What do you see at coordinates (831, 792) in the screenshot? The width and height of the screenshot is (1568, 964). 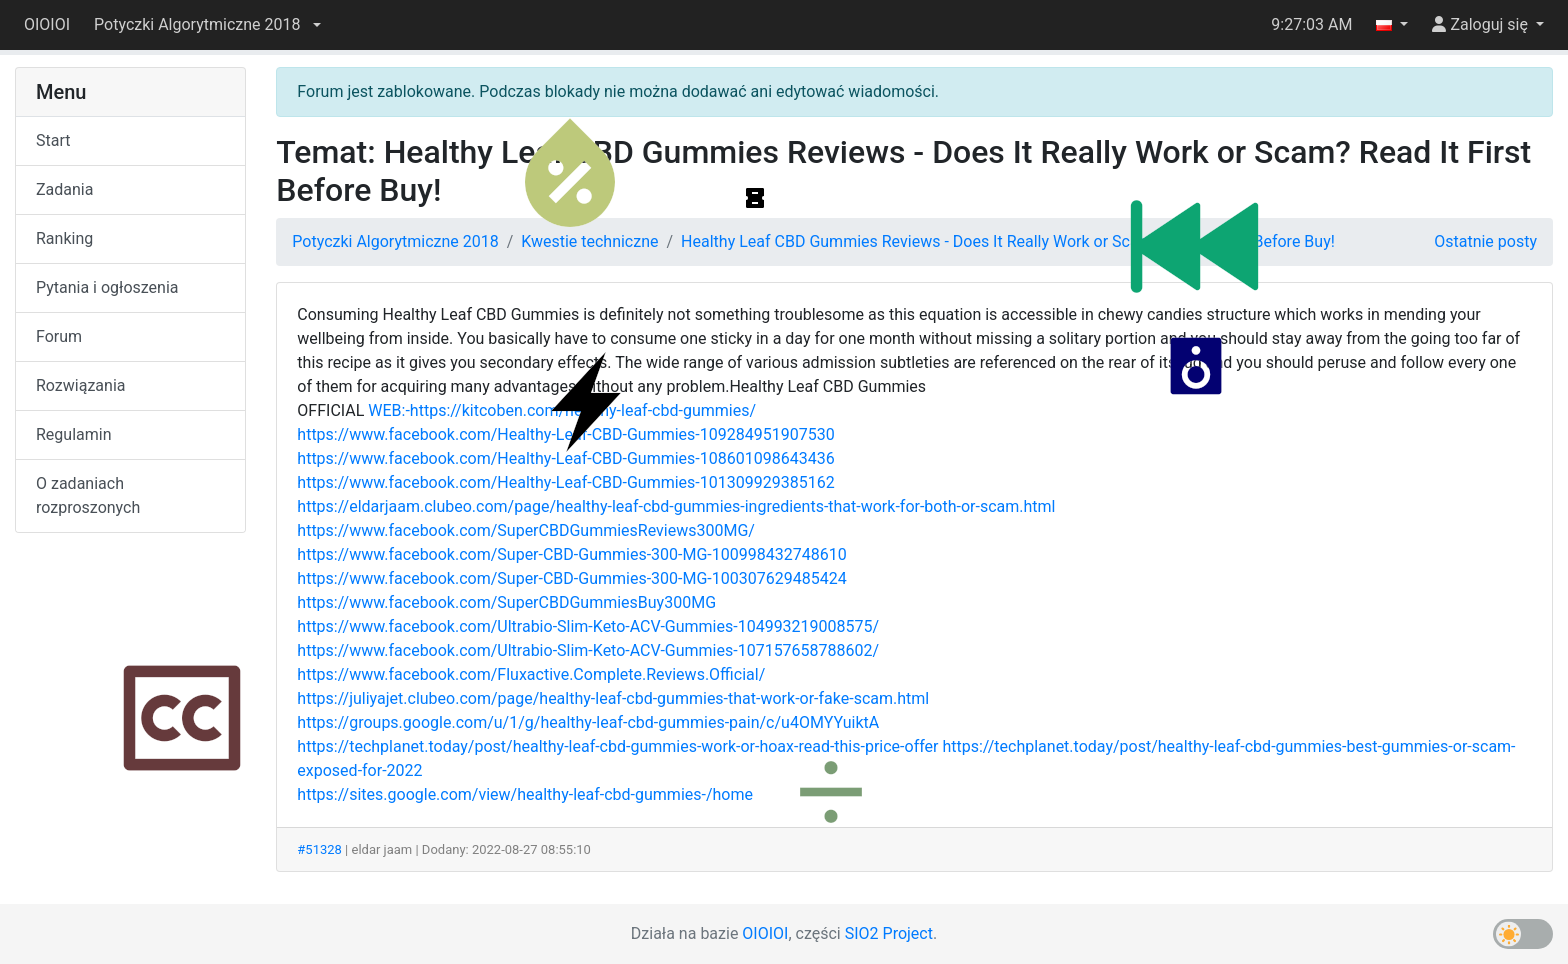 I see `perform division calculation` at bounding box center [831, 792].